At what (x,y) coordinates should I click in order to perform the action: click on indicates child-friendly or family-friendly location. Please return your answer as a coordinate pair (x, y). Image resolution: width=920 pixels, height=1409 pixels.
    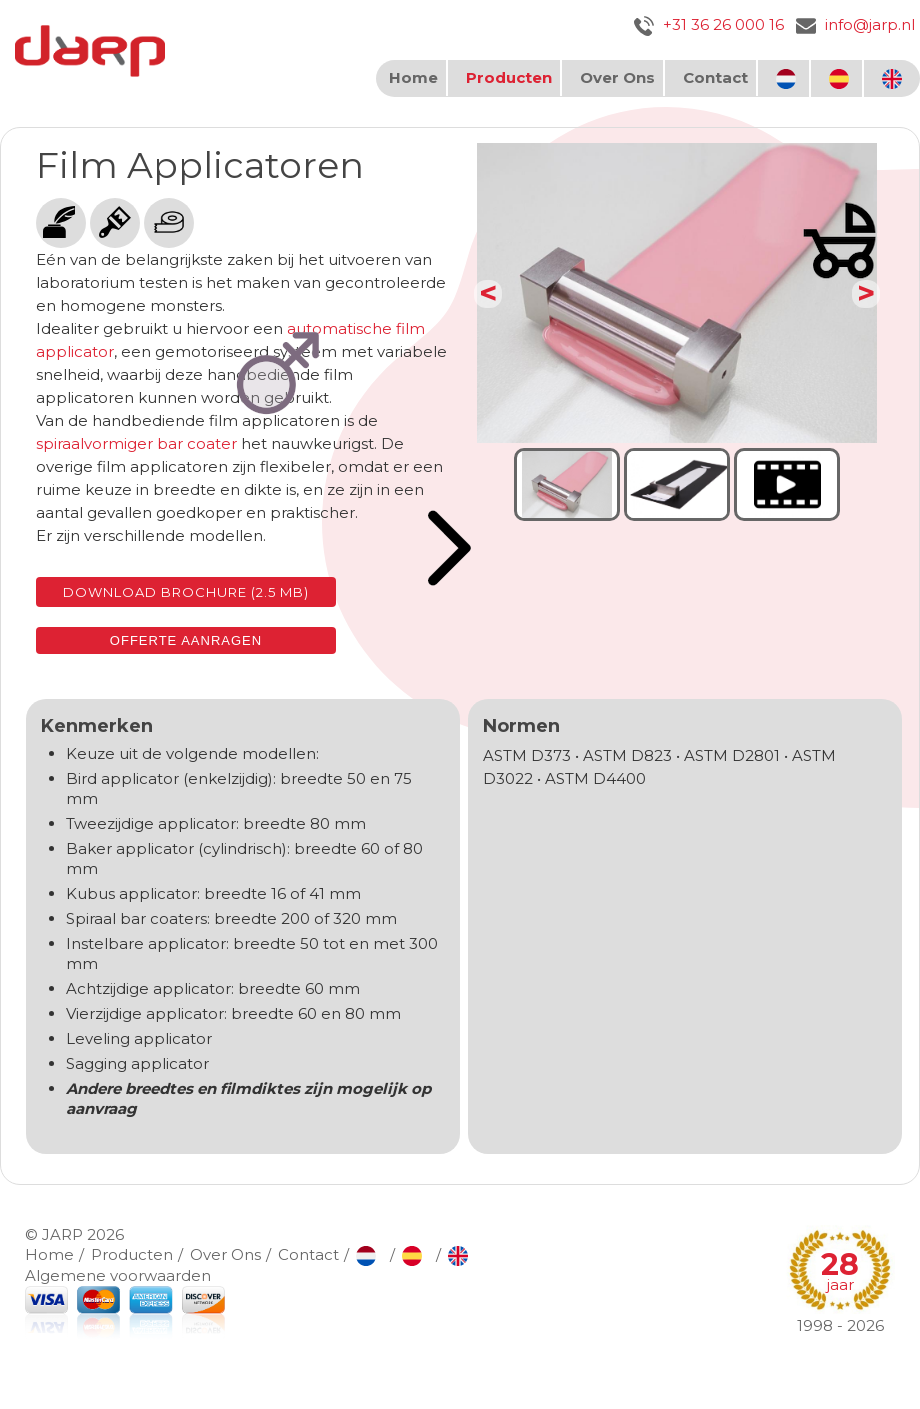
    Looking at the image, I should click on (841, 240).